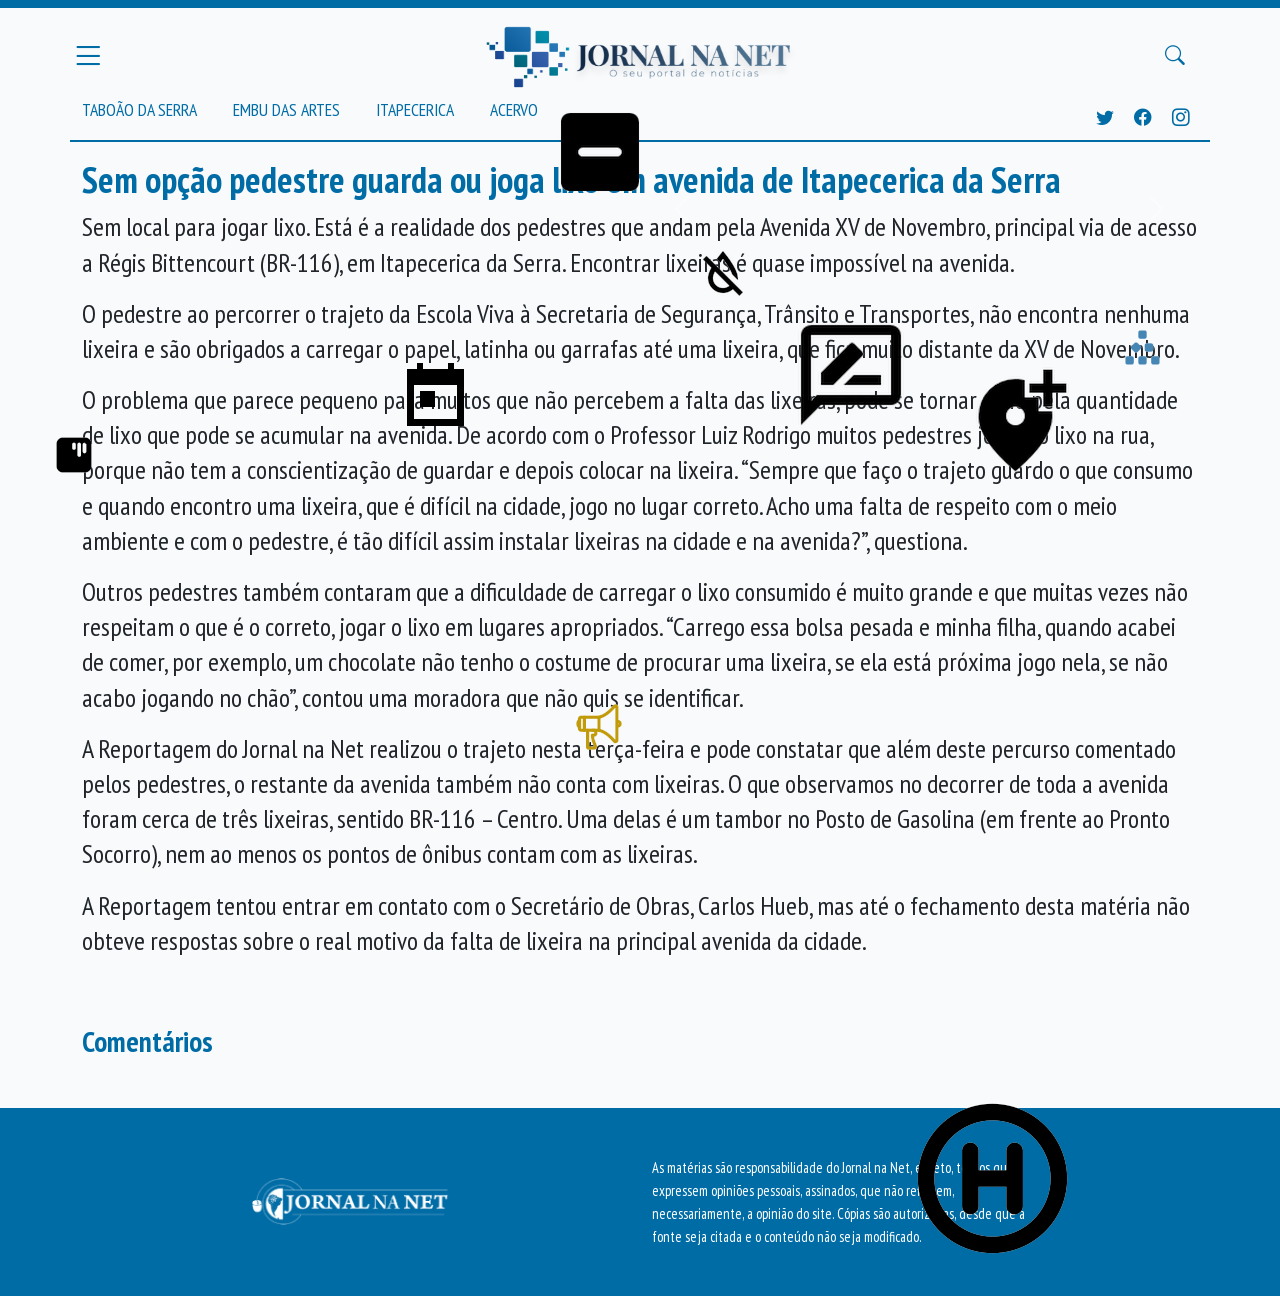 This screenshot has height=1296, width=1280. What do you see at coordinates (600, 152) in the screenshot?
I see `indicates partial selection in a multi-select list` at bounding box center [600, 152].